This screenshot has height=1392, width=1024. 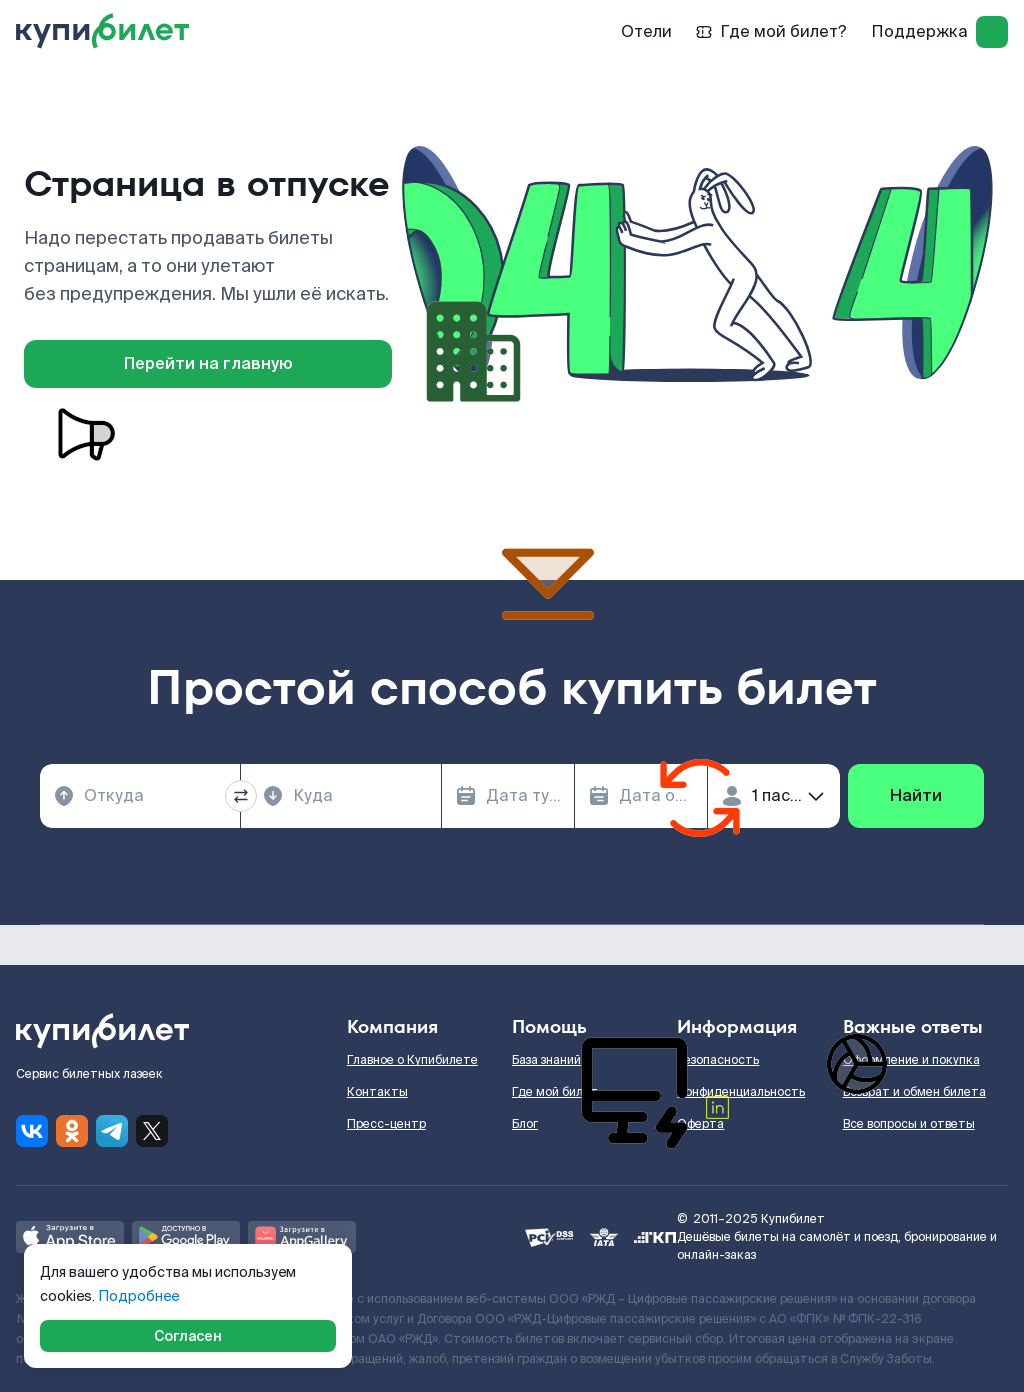 What do you see at coordinates (700, 798) in the screenshot?
I see `refresh or reload content` at bounding box center [700, 798].